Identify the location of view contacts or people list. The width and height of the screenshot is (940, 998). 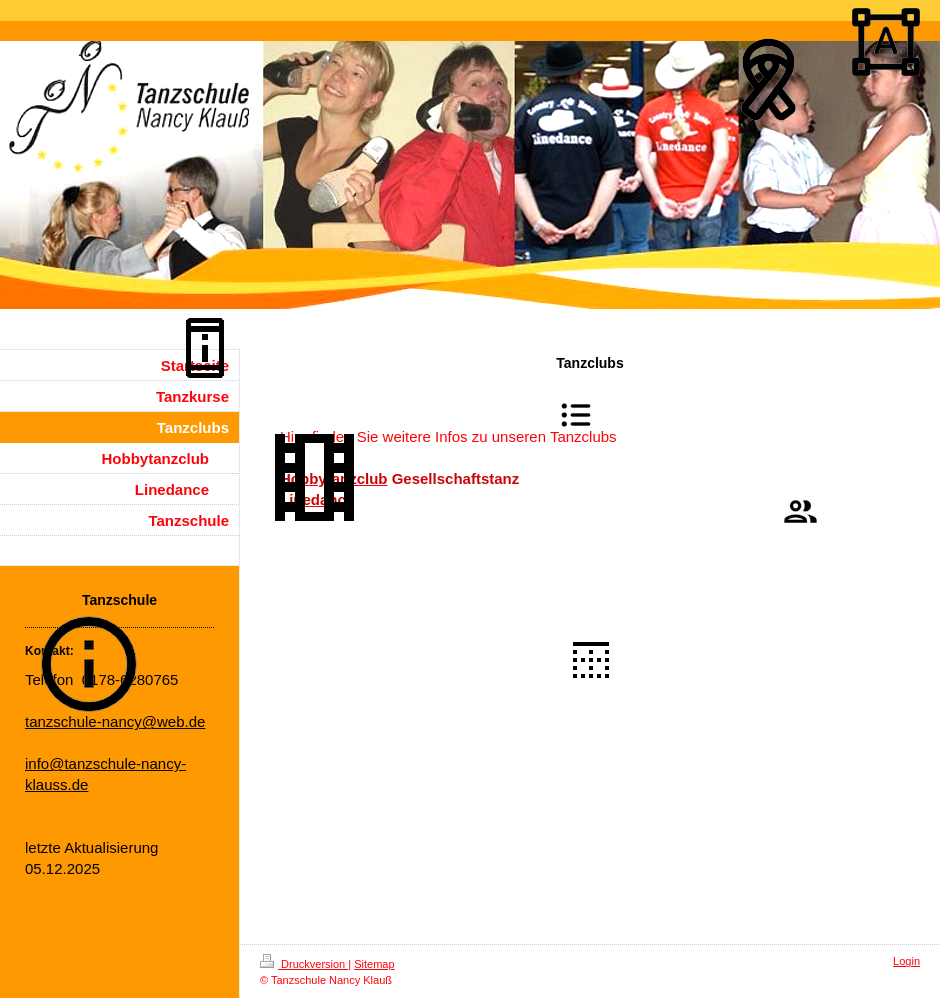
(800, 511).